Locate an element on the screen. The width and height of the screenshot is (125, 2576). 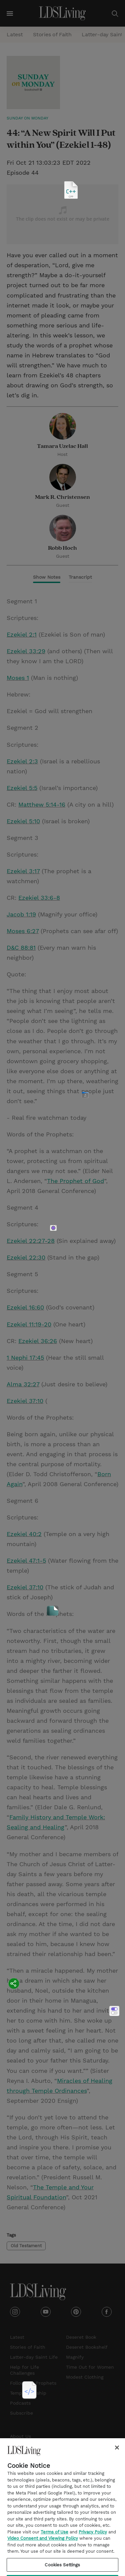
open desktop preferences or settings is located at coordinates (114, 2011).